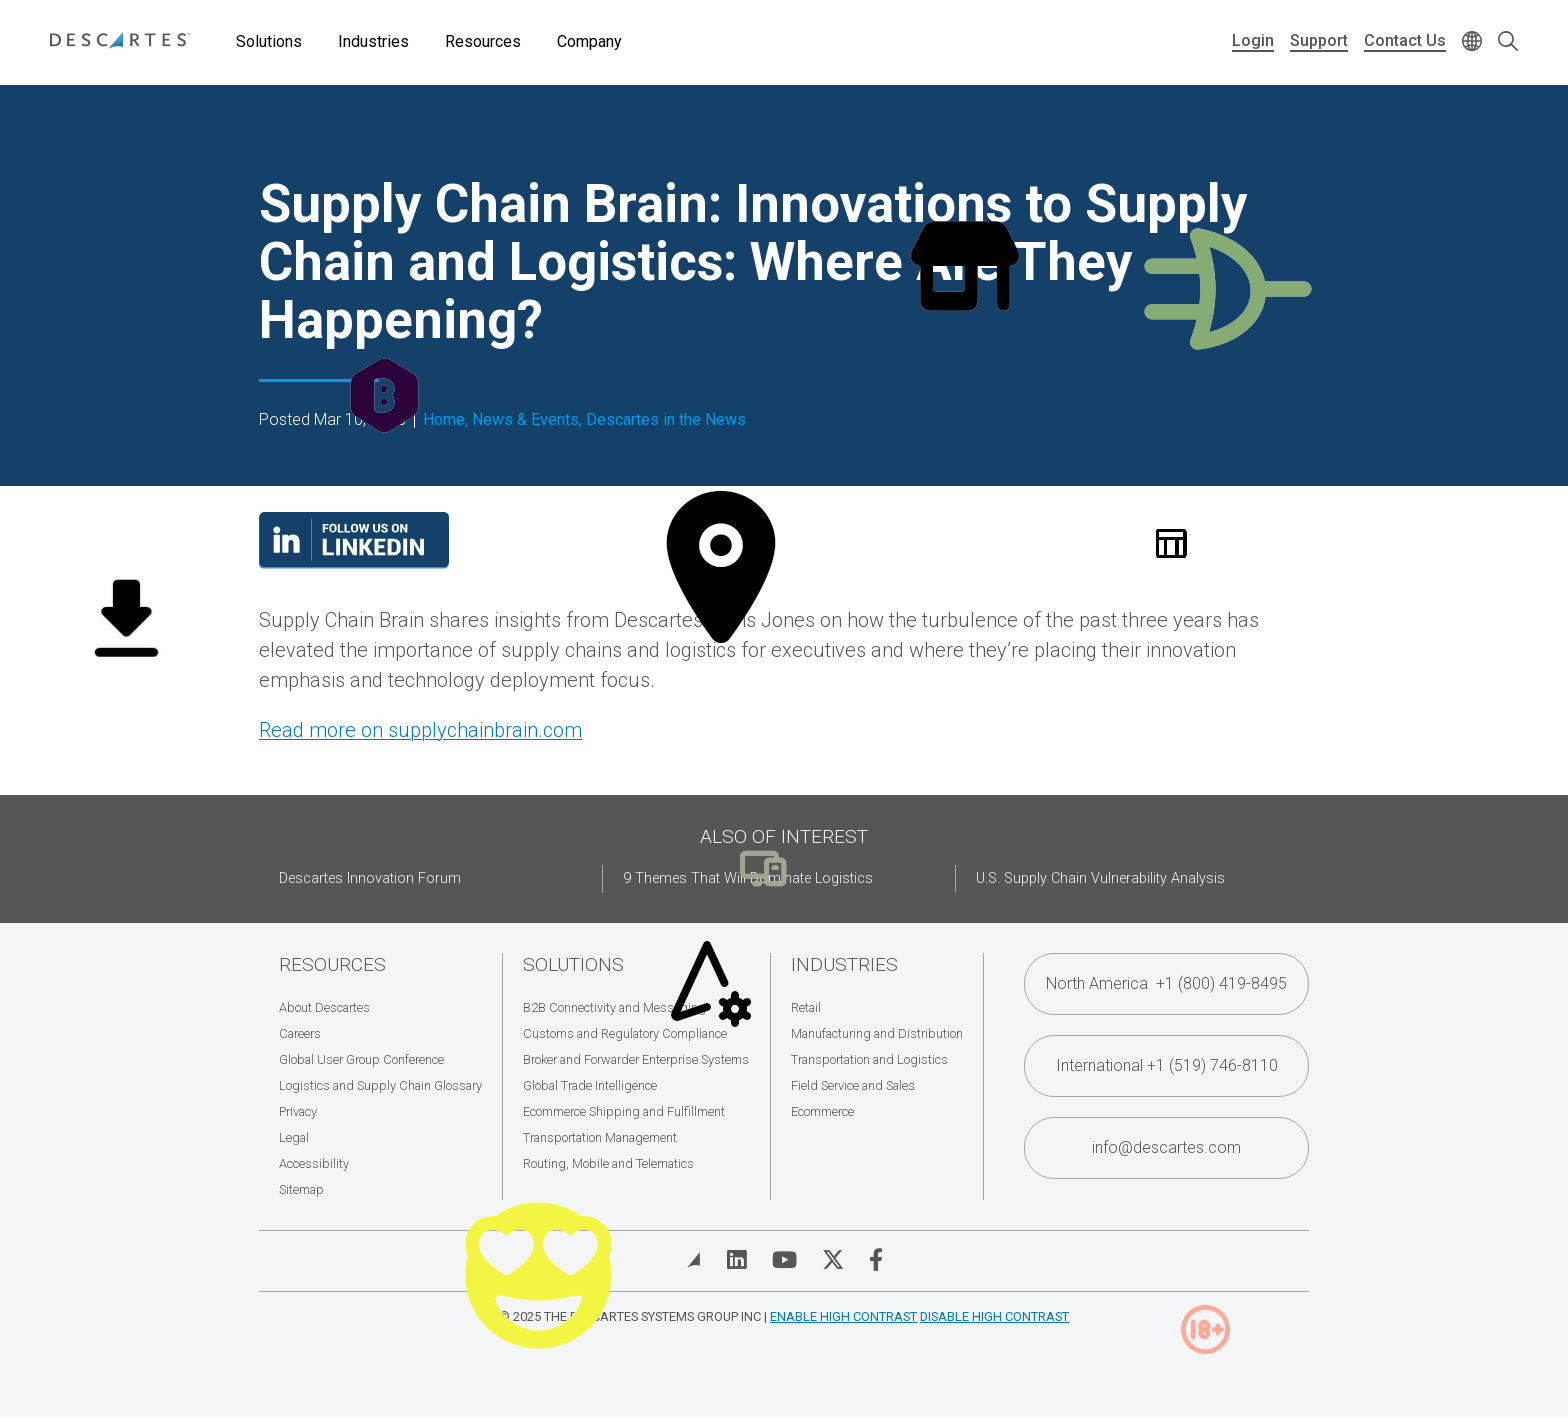 This screenshot has width=1568, height=1418. I want to click on manage connected devices, so click(762, 868).